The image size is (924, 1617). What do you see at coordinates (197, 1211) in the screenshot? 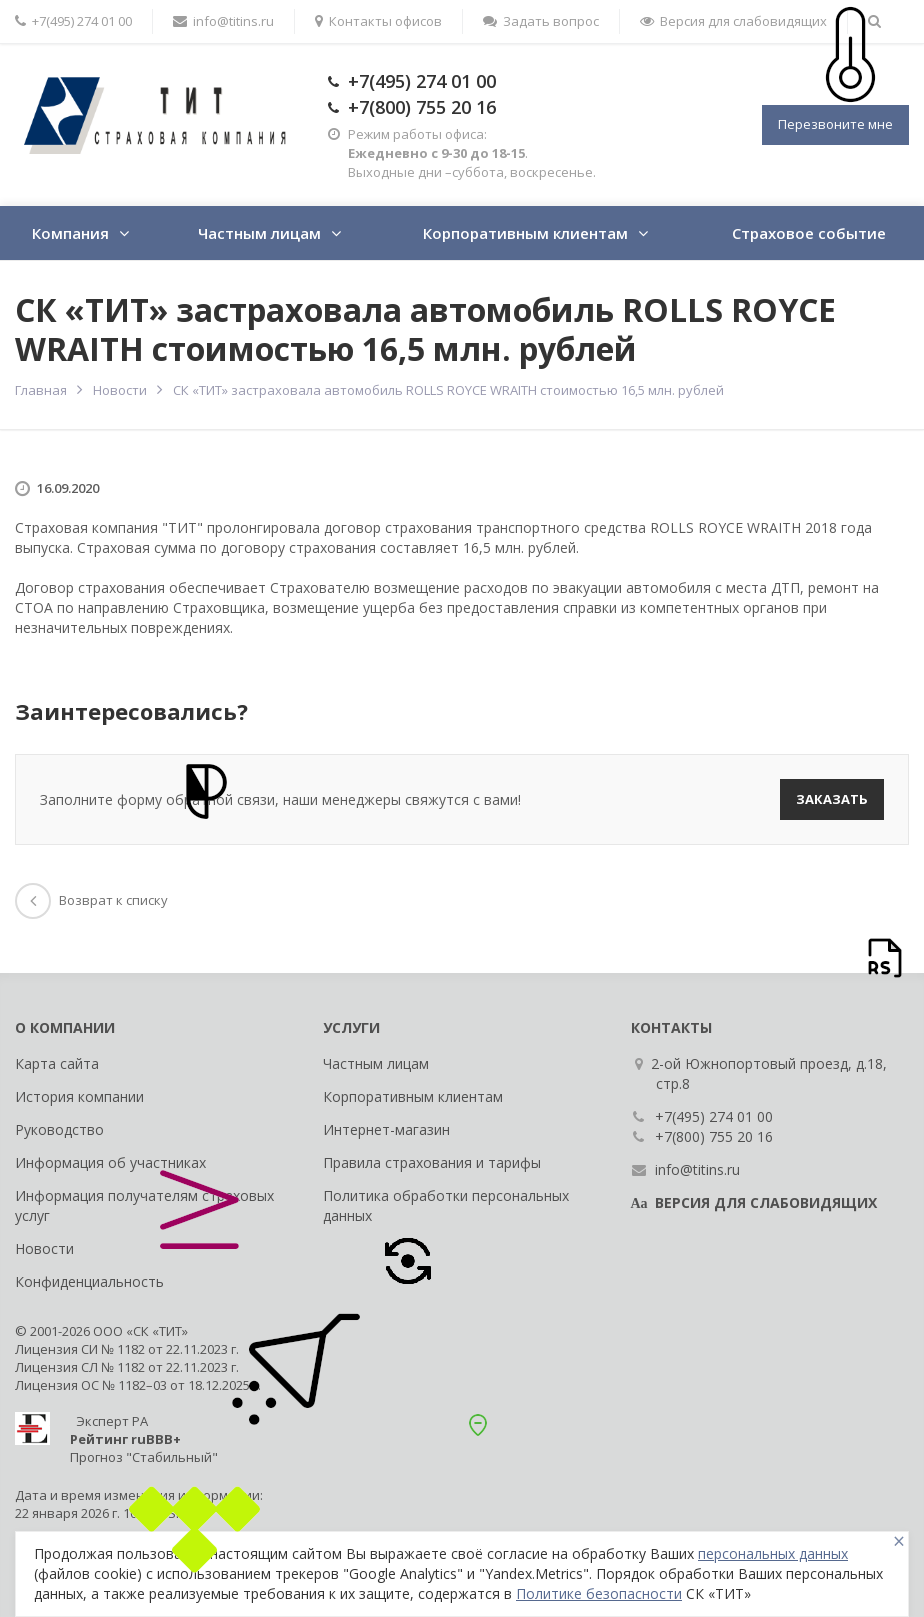
I see `indicates a value is greater than or equal to a threshold` at bounding box center [197, 1211].